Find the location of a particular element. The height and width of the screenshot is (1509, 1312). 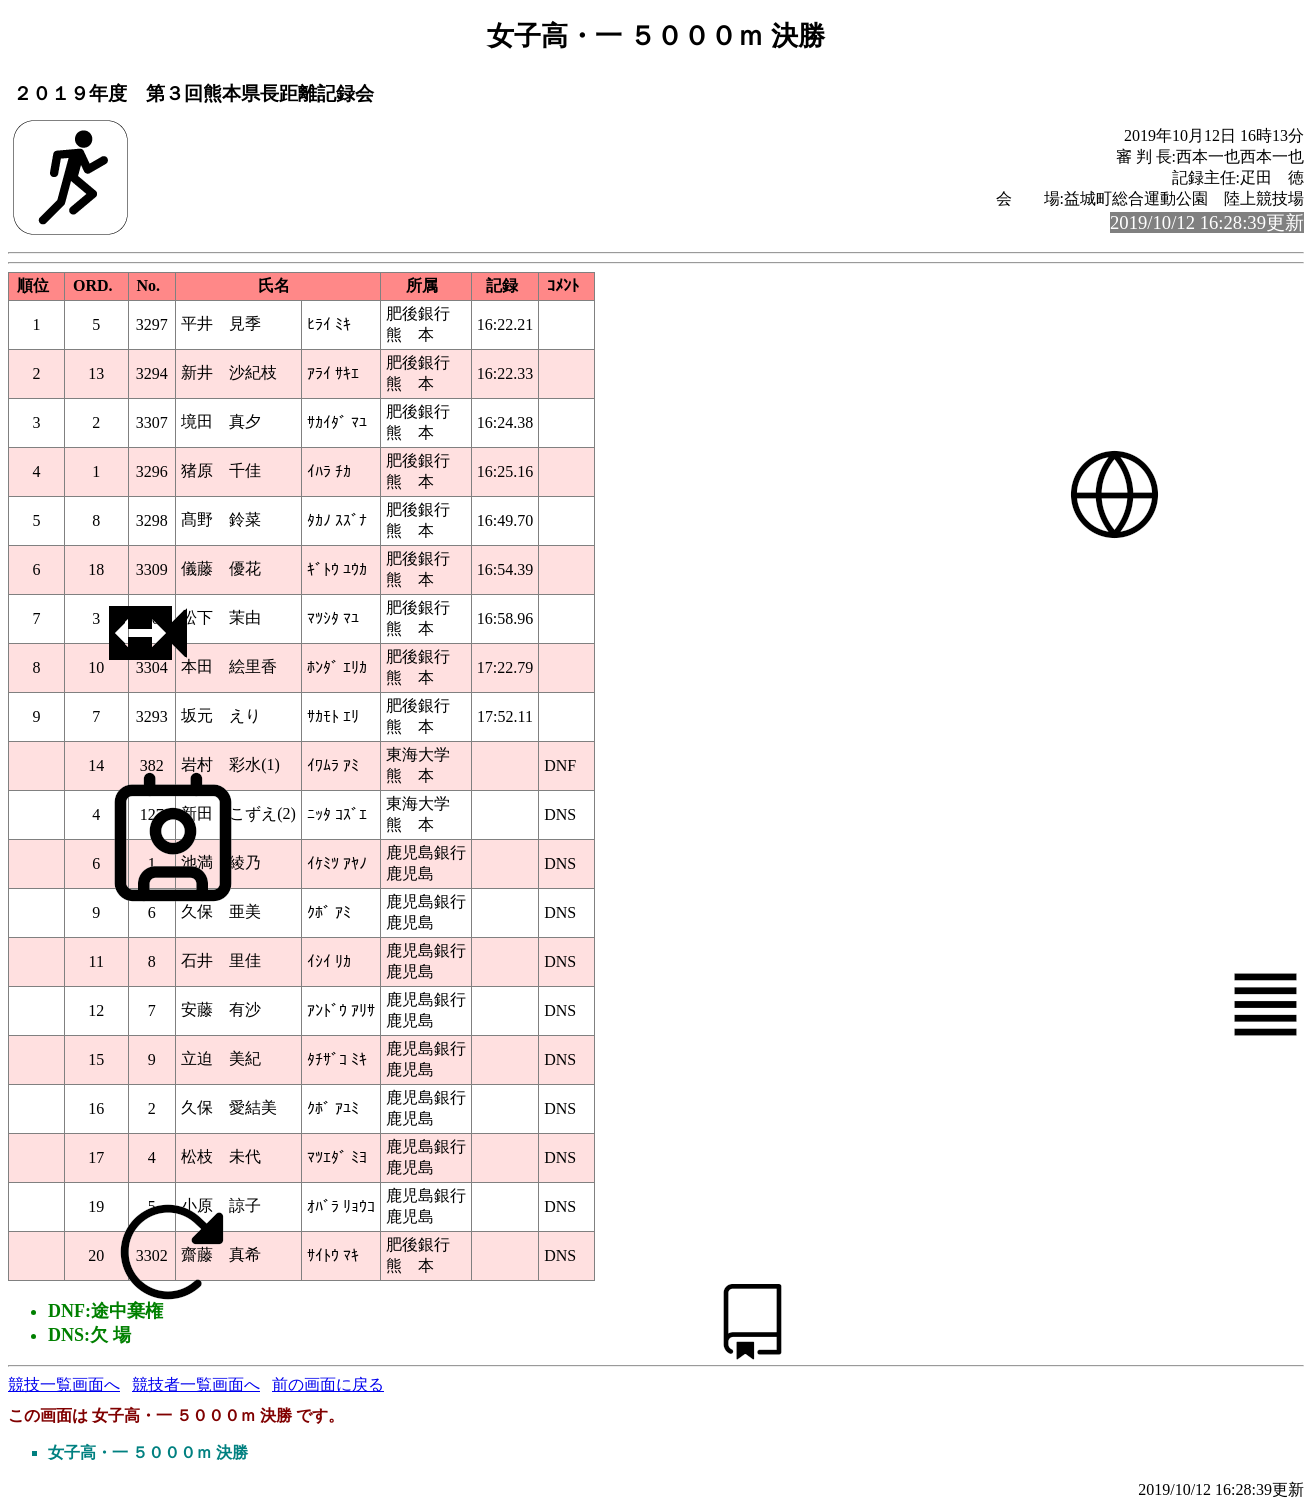

switch between front and rear camera during video recording is located at coordinates (148, 633).